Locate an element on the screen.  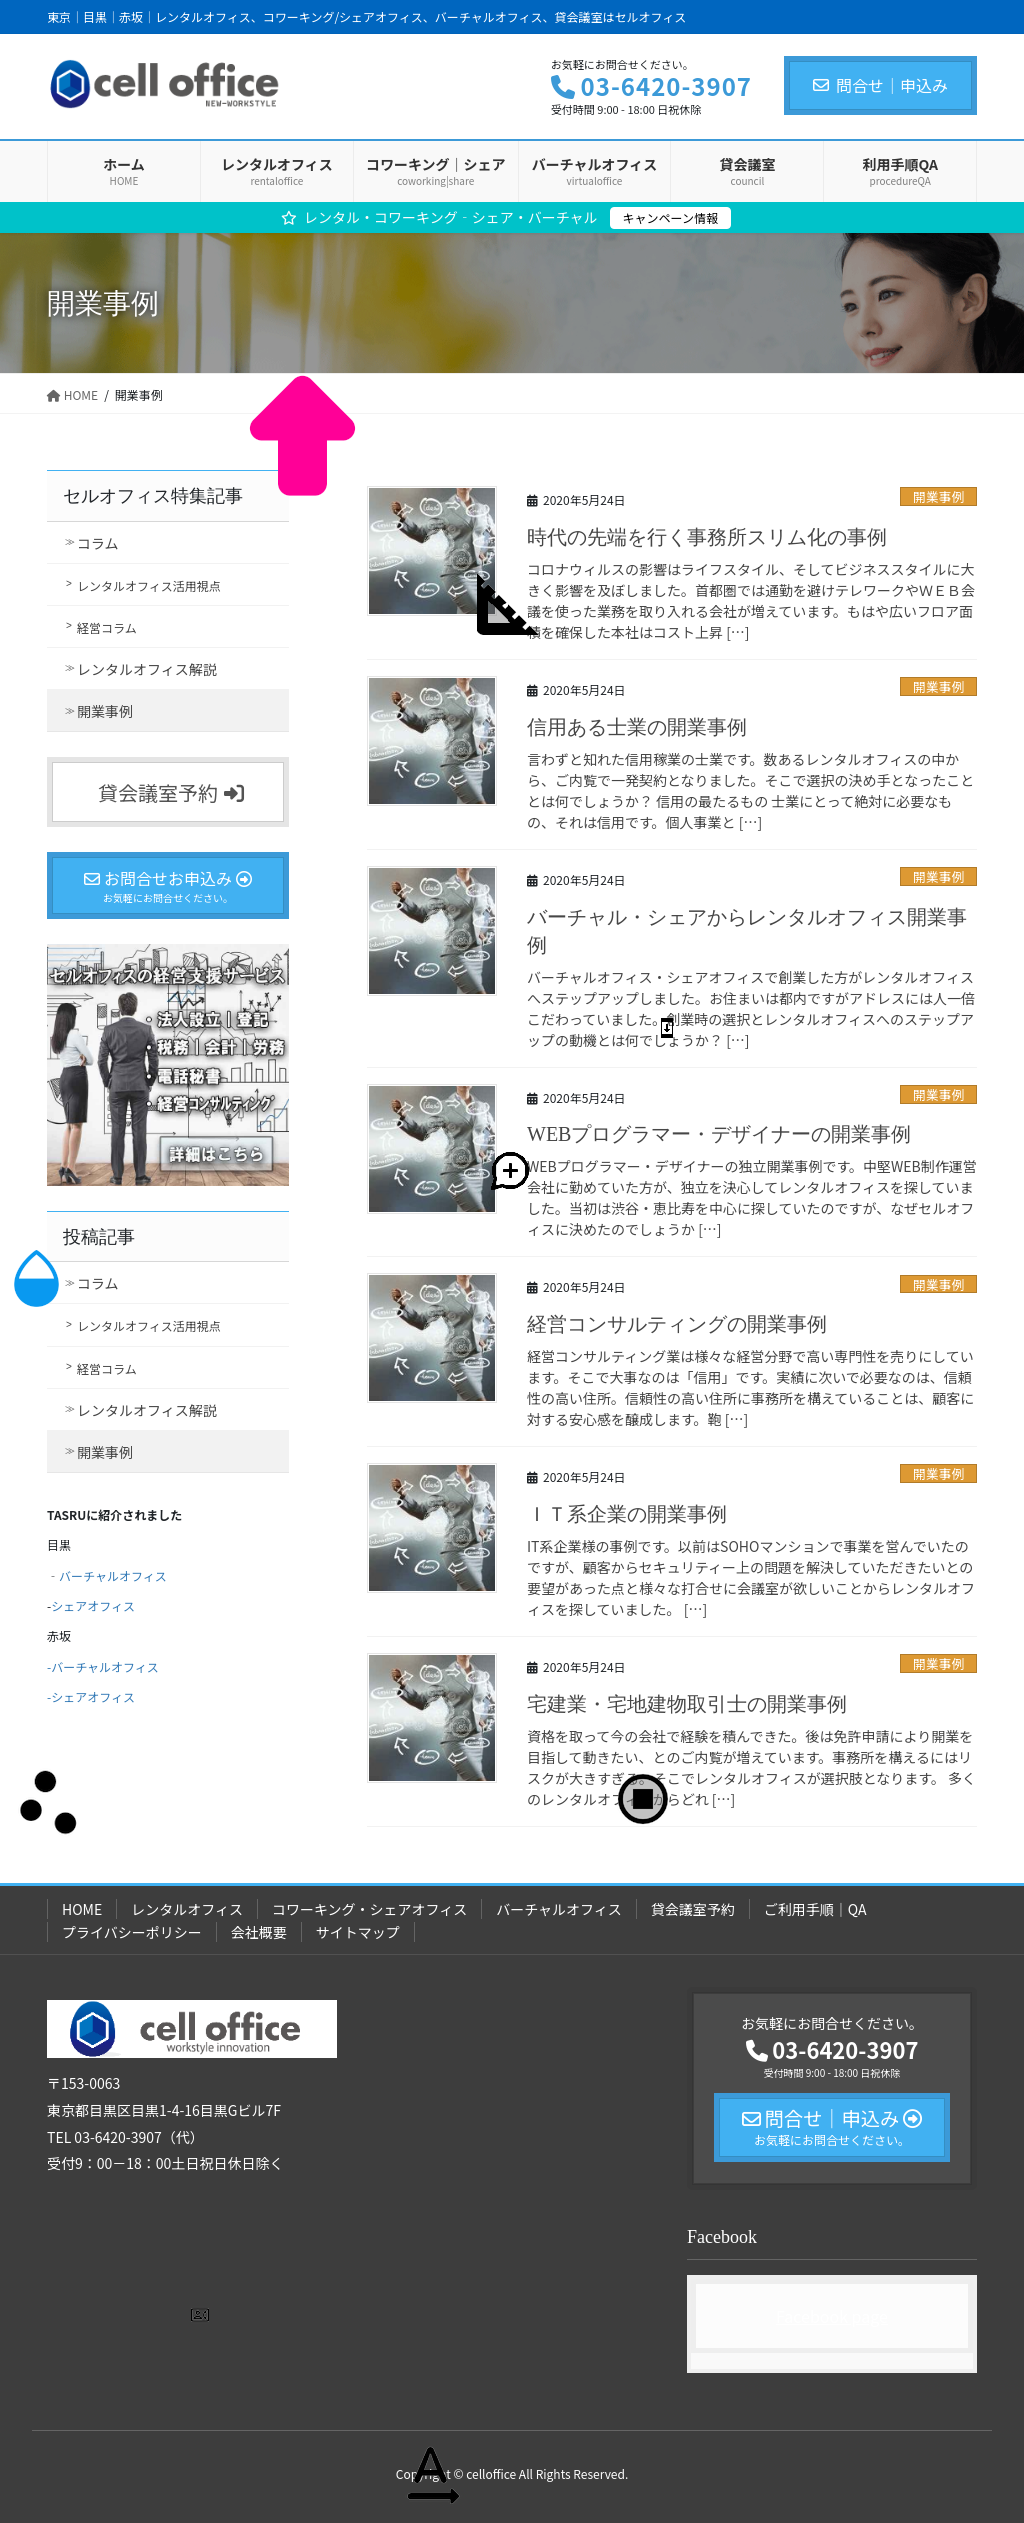
measure dimensions or square footage is located at coordinates (507, 603).